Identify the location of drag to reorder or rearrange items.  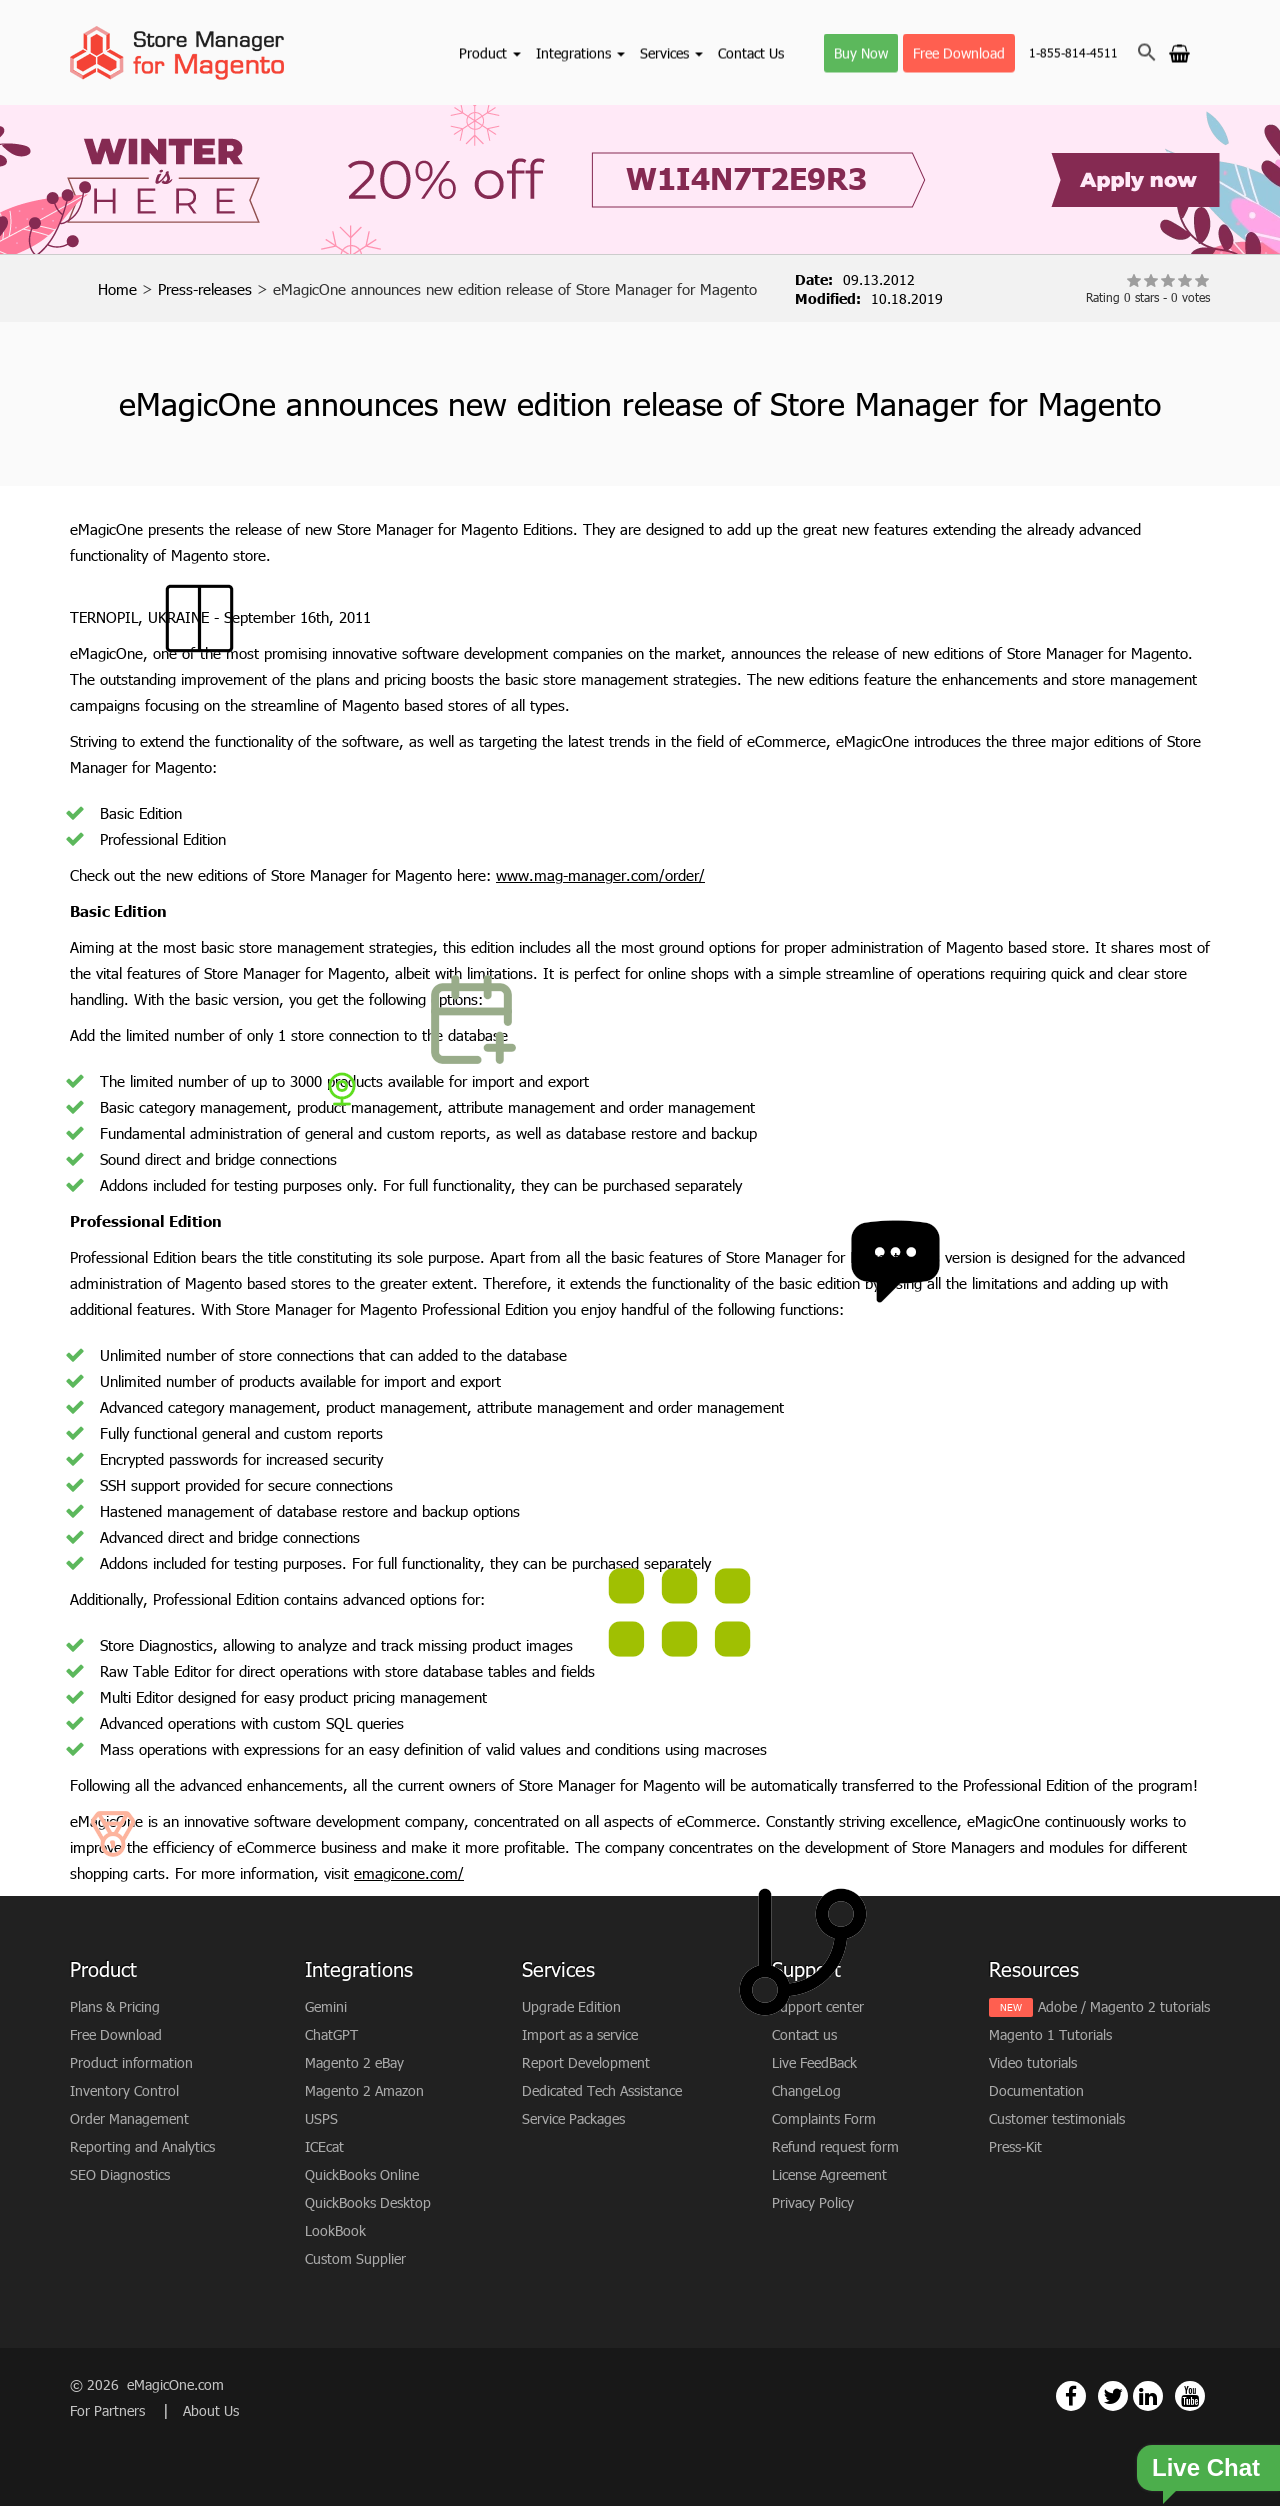
(679, 1612).